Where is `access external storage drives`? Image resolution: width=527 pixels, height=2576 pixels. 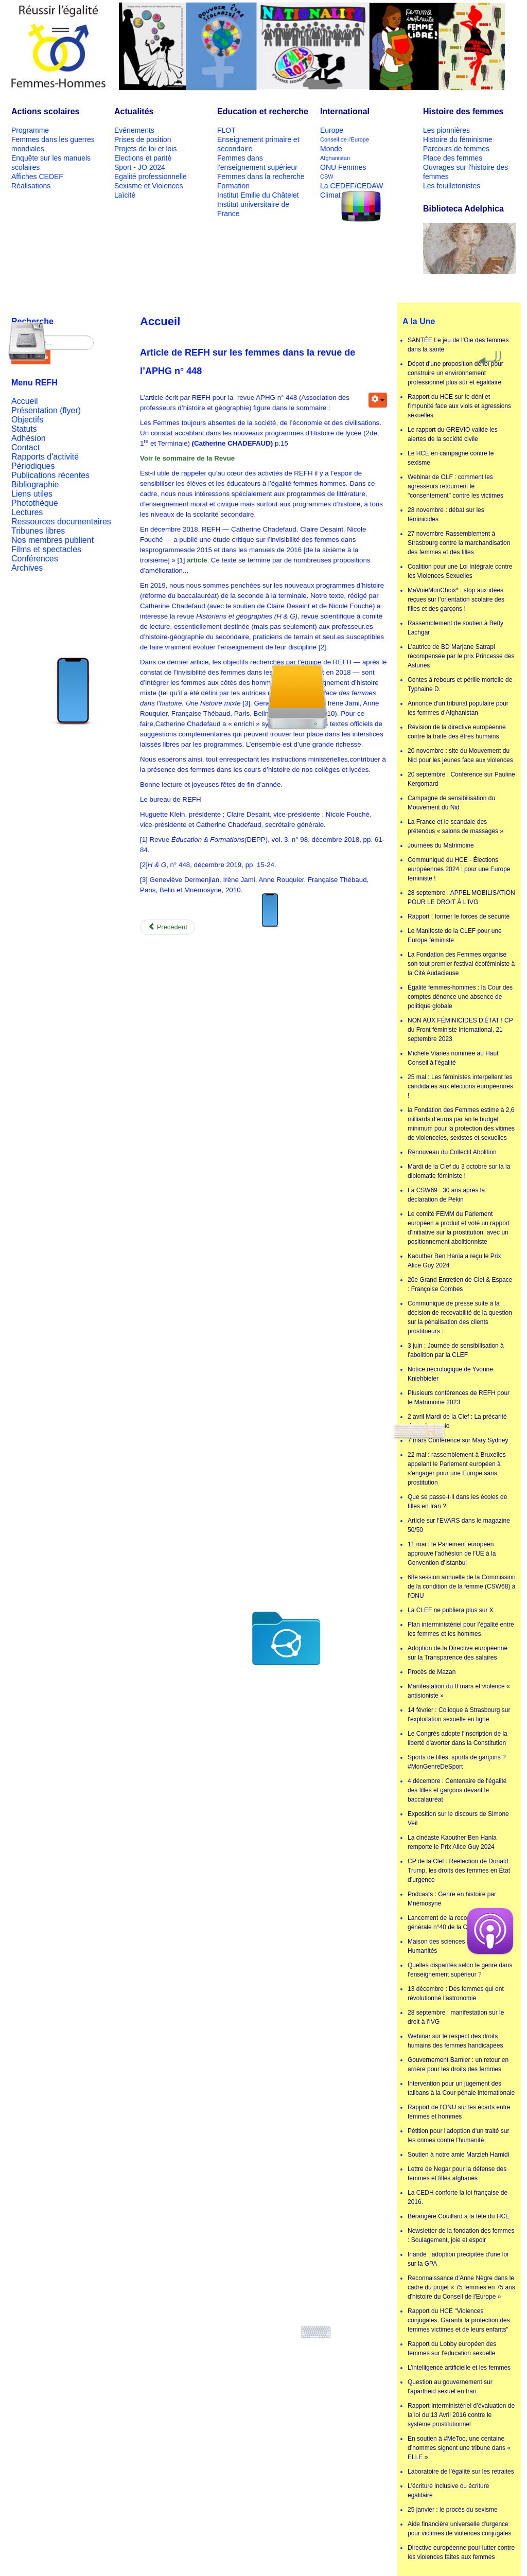 access external storage drives is located at coordinates (297, 698).